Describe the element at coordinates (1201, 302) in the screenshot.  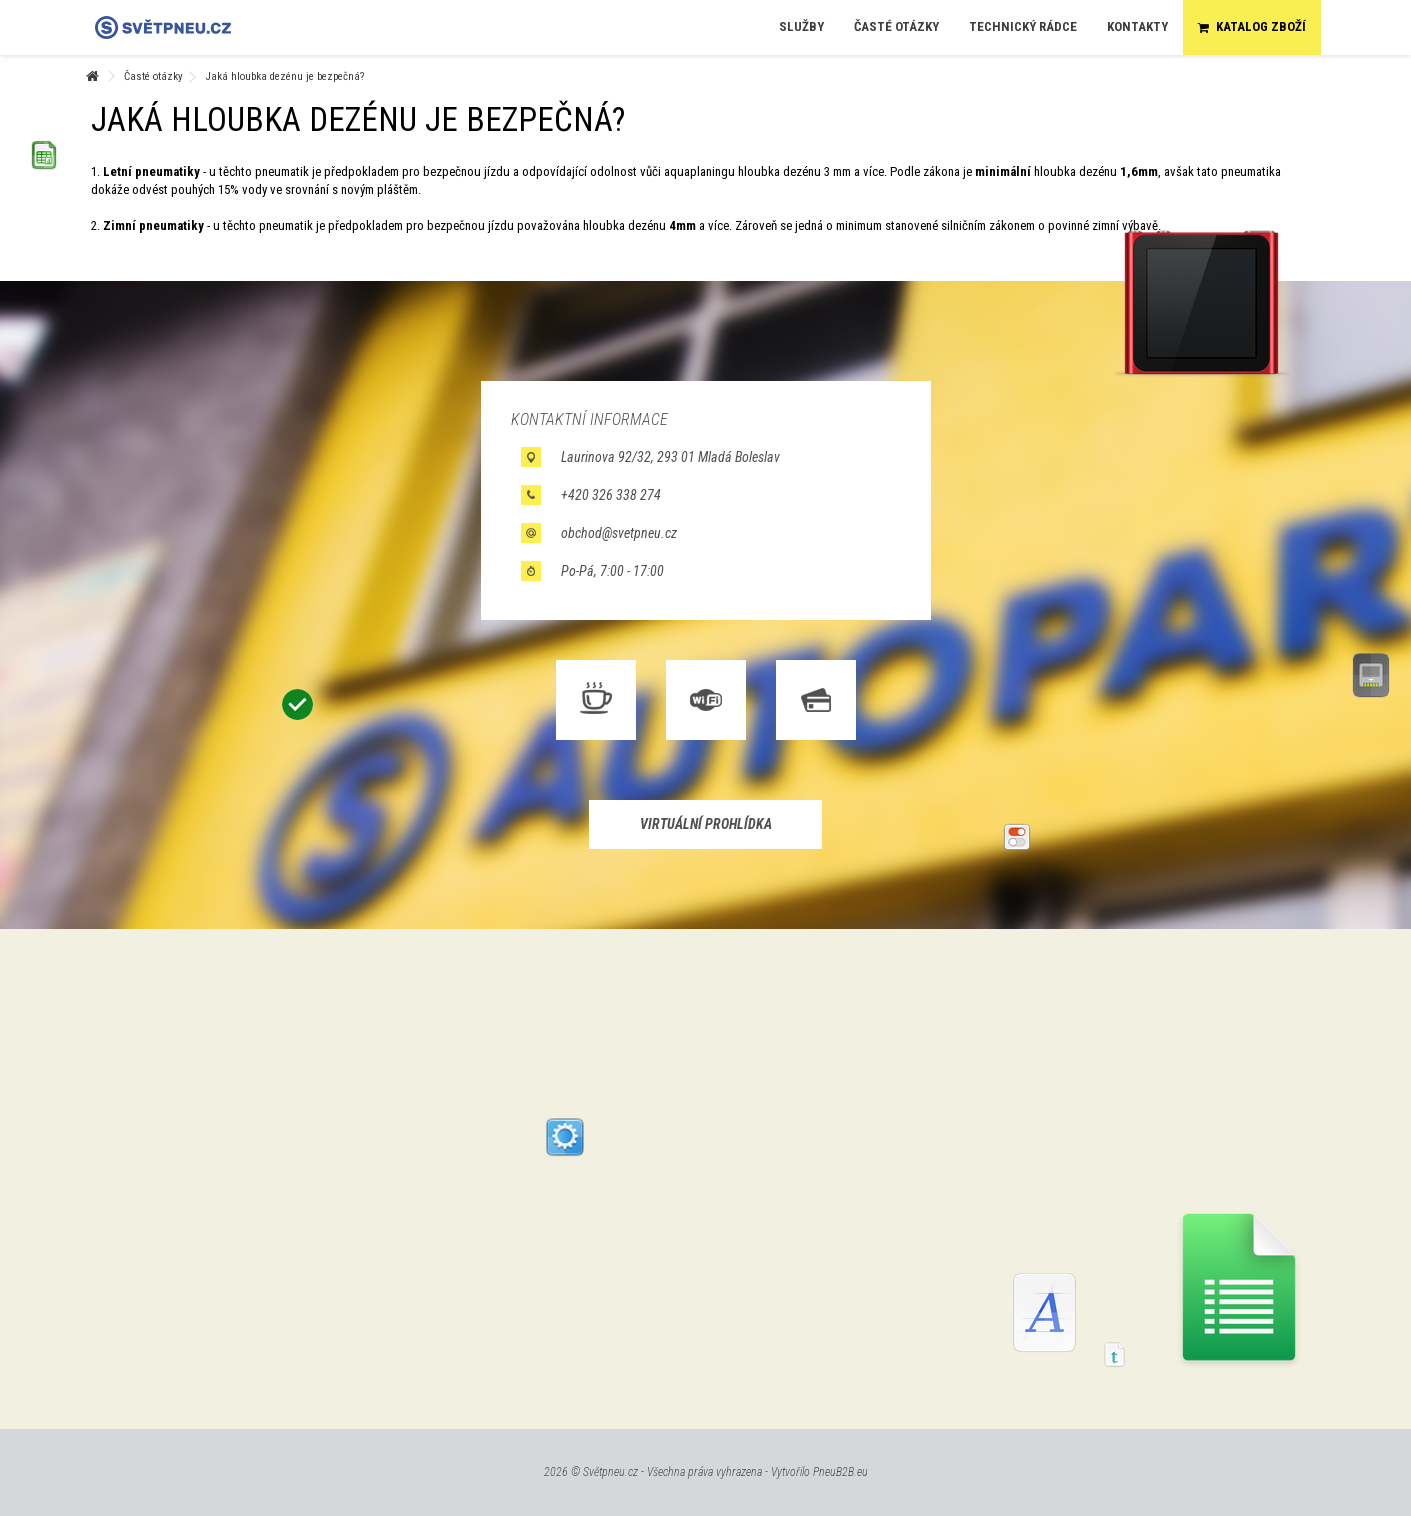
I see `represents a connected iPod nano device` at that location.